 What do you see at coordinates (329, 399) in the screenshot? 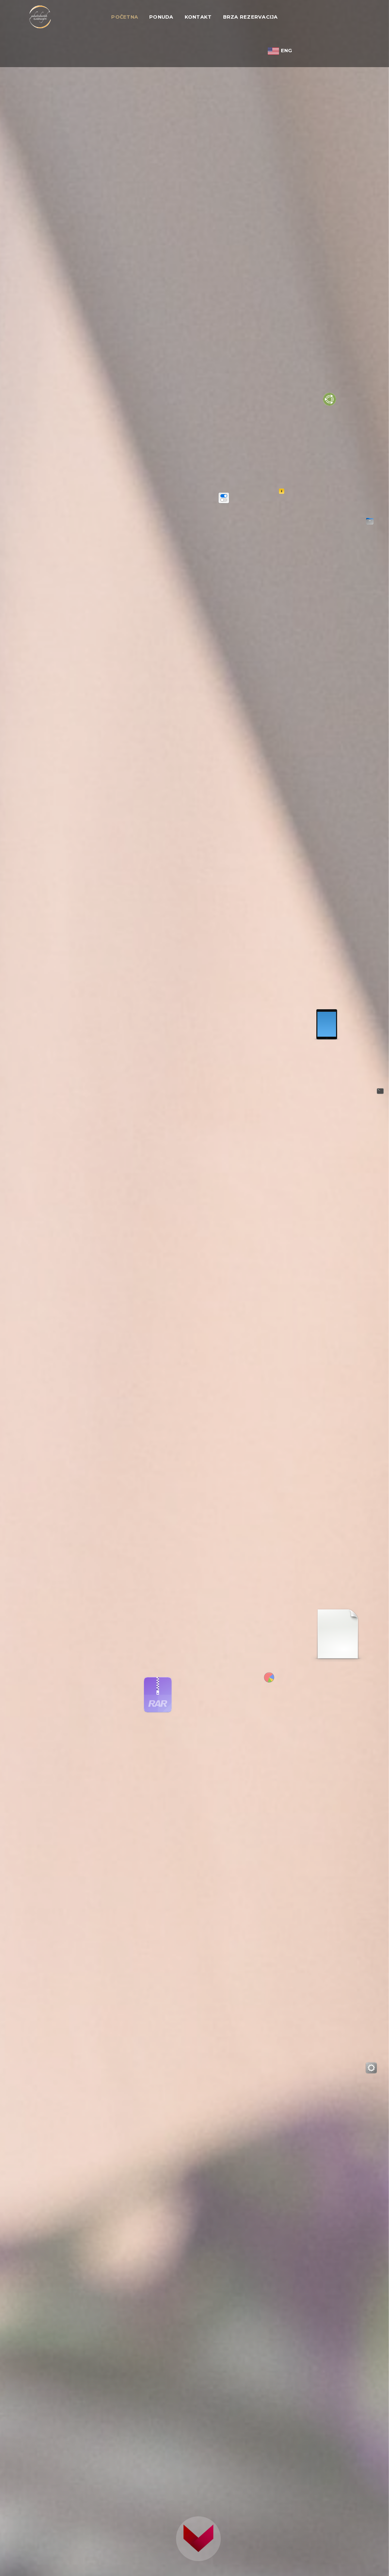
I see `ubuntu mate logo or branding indicator` at bounding box center [329, 399].